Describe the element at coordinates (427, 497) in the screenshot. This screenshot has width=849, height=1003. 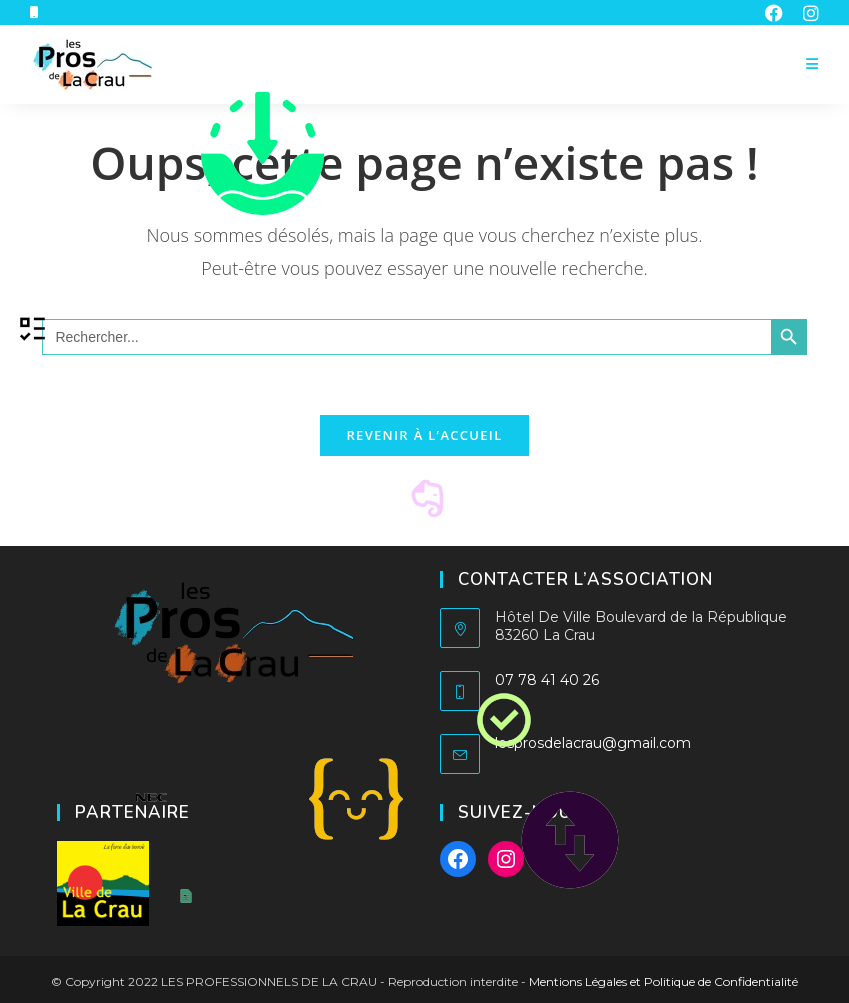
I see `open Evernote app` at that location.